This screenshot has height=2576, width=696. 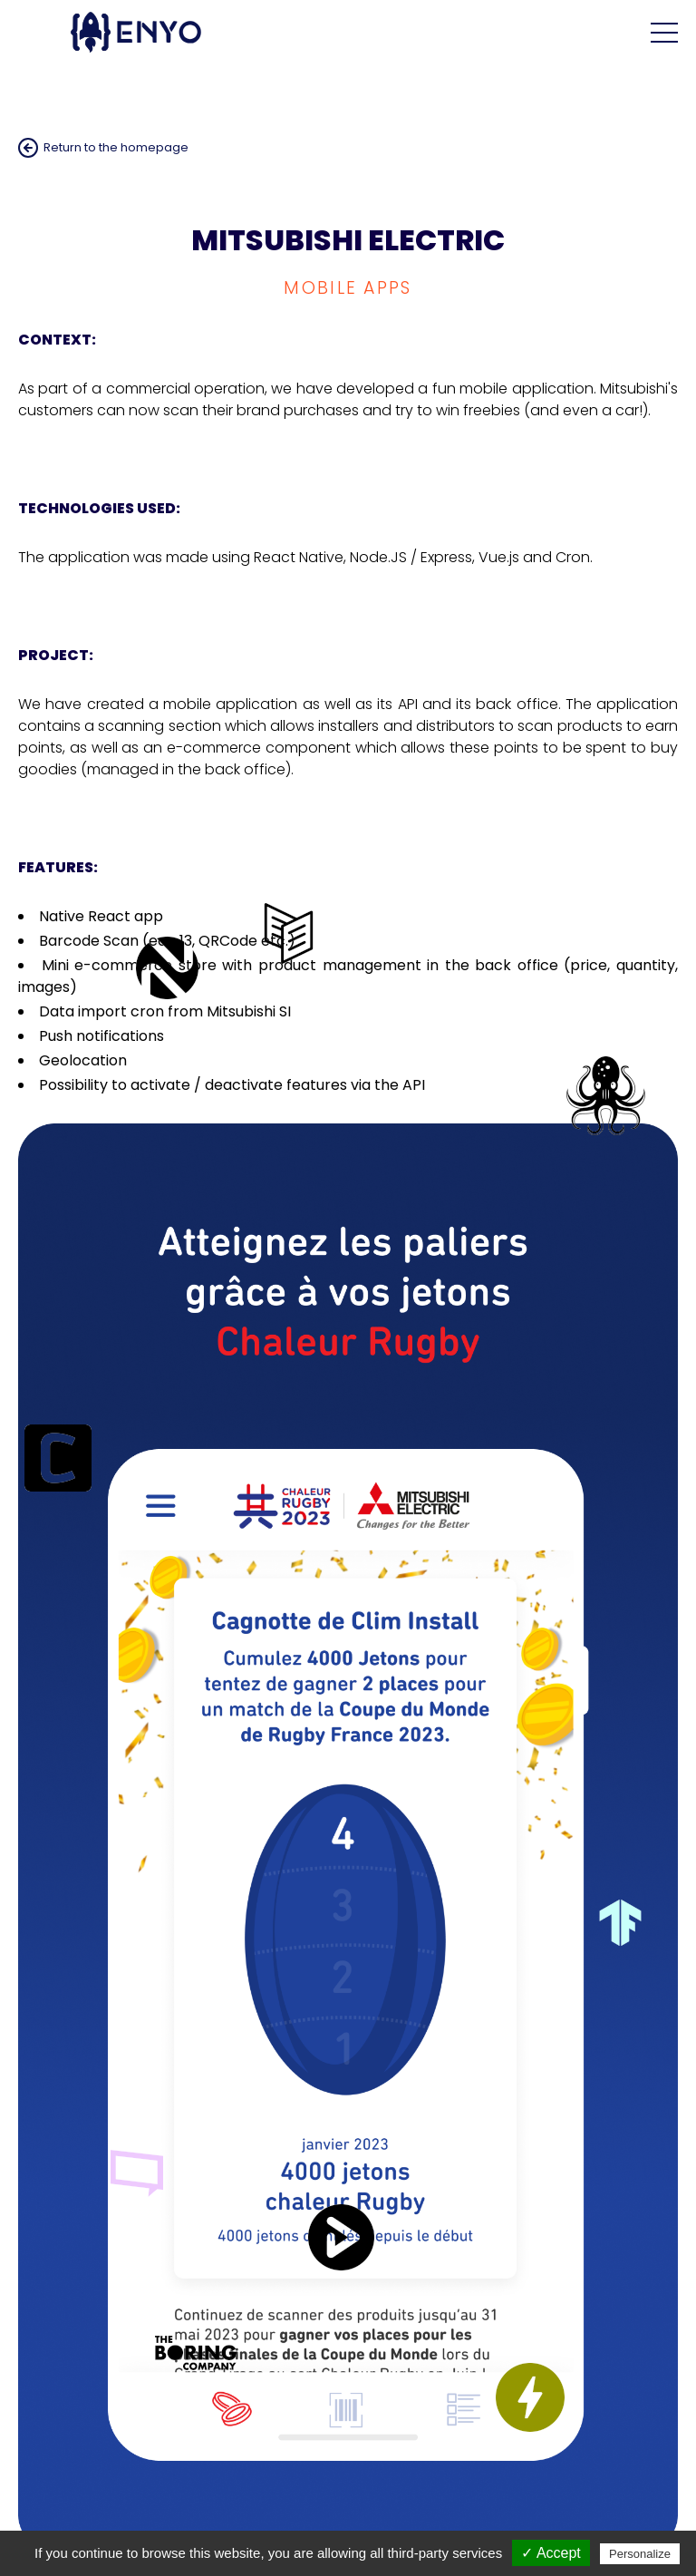 What do you see at coordinates (288, 933) in the screenshot?
I see `open carrd website builder` at bounding box center [288, 933].